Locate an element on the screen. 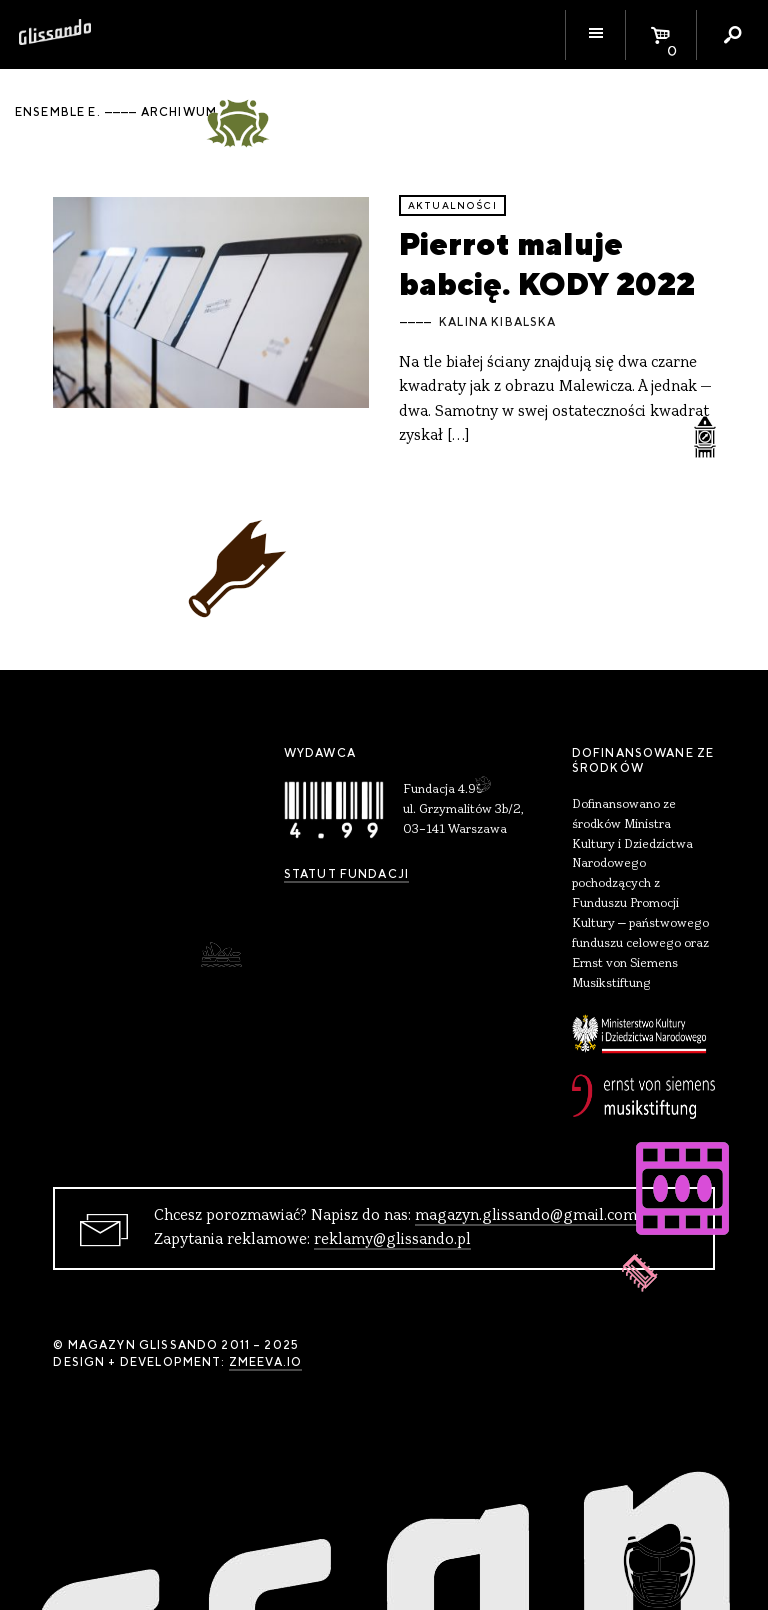 This screenshot has width=768, height=1610. view sydney opera house landmark information is located at coordinates (221, 951).